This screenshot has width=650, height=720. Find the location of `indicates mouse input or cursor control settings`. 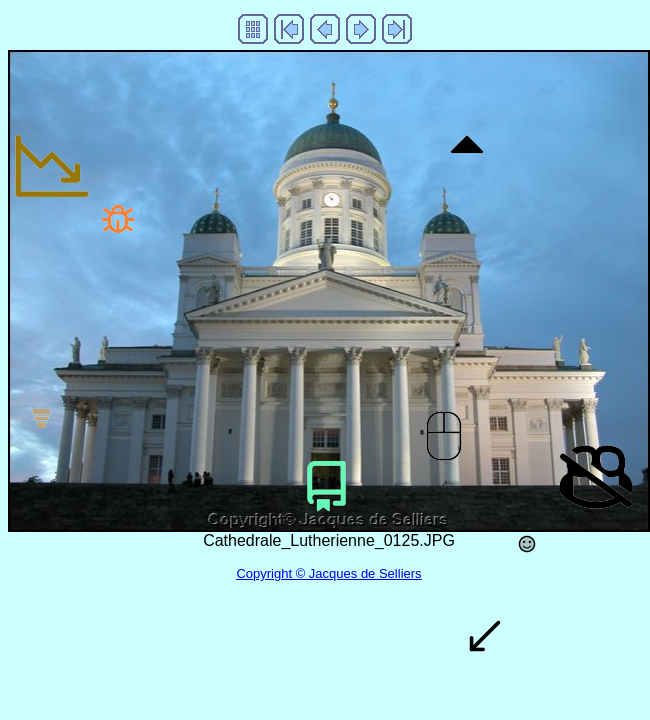

indicates mouse input or cursor control settings is located at coordinates (444, 436).